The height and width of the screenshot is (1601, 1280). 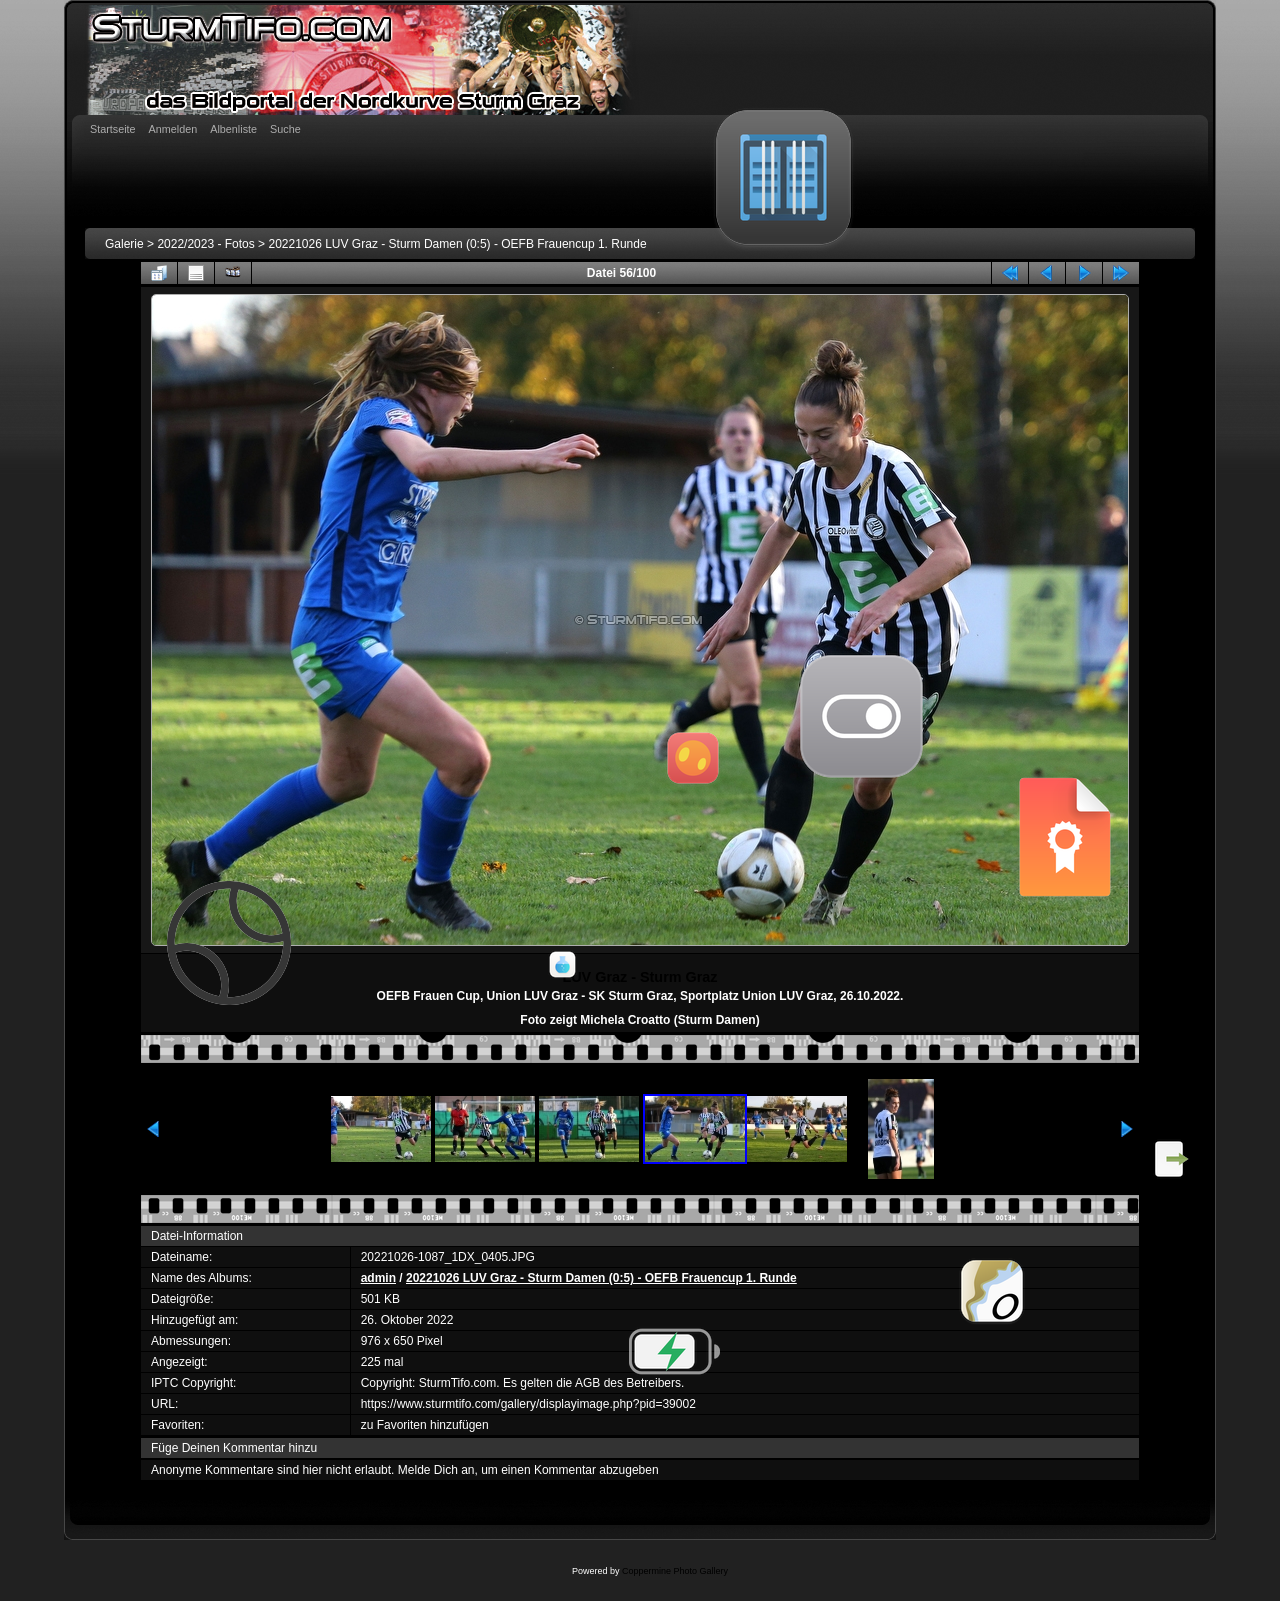 What do you see at coordinates (674, 1351) in the screenshot?
I see `indicates battery is charging at 80% capacity` at bounding box center [674, 1351].